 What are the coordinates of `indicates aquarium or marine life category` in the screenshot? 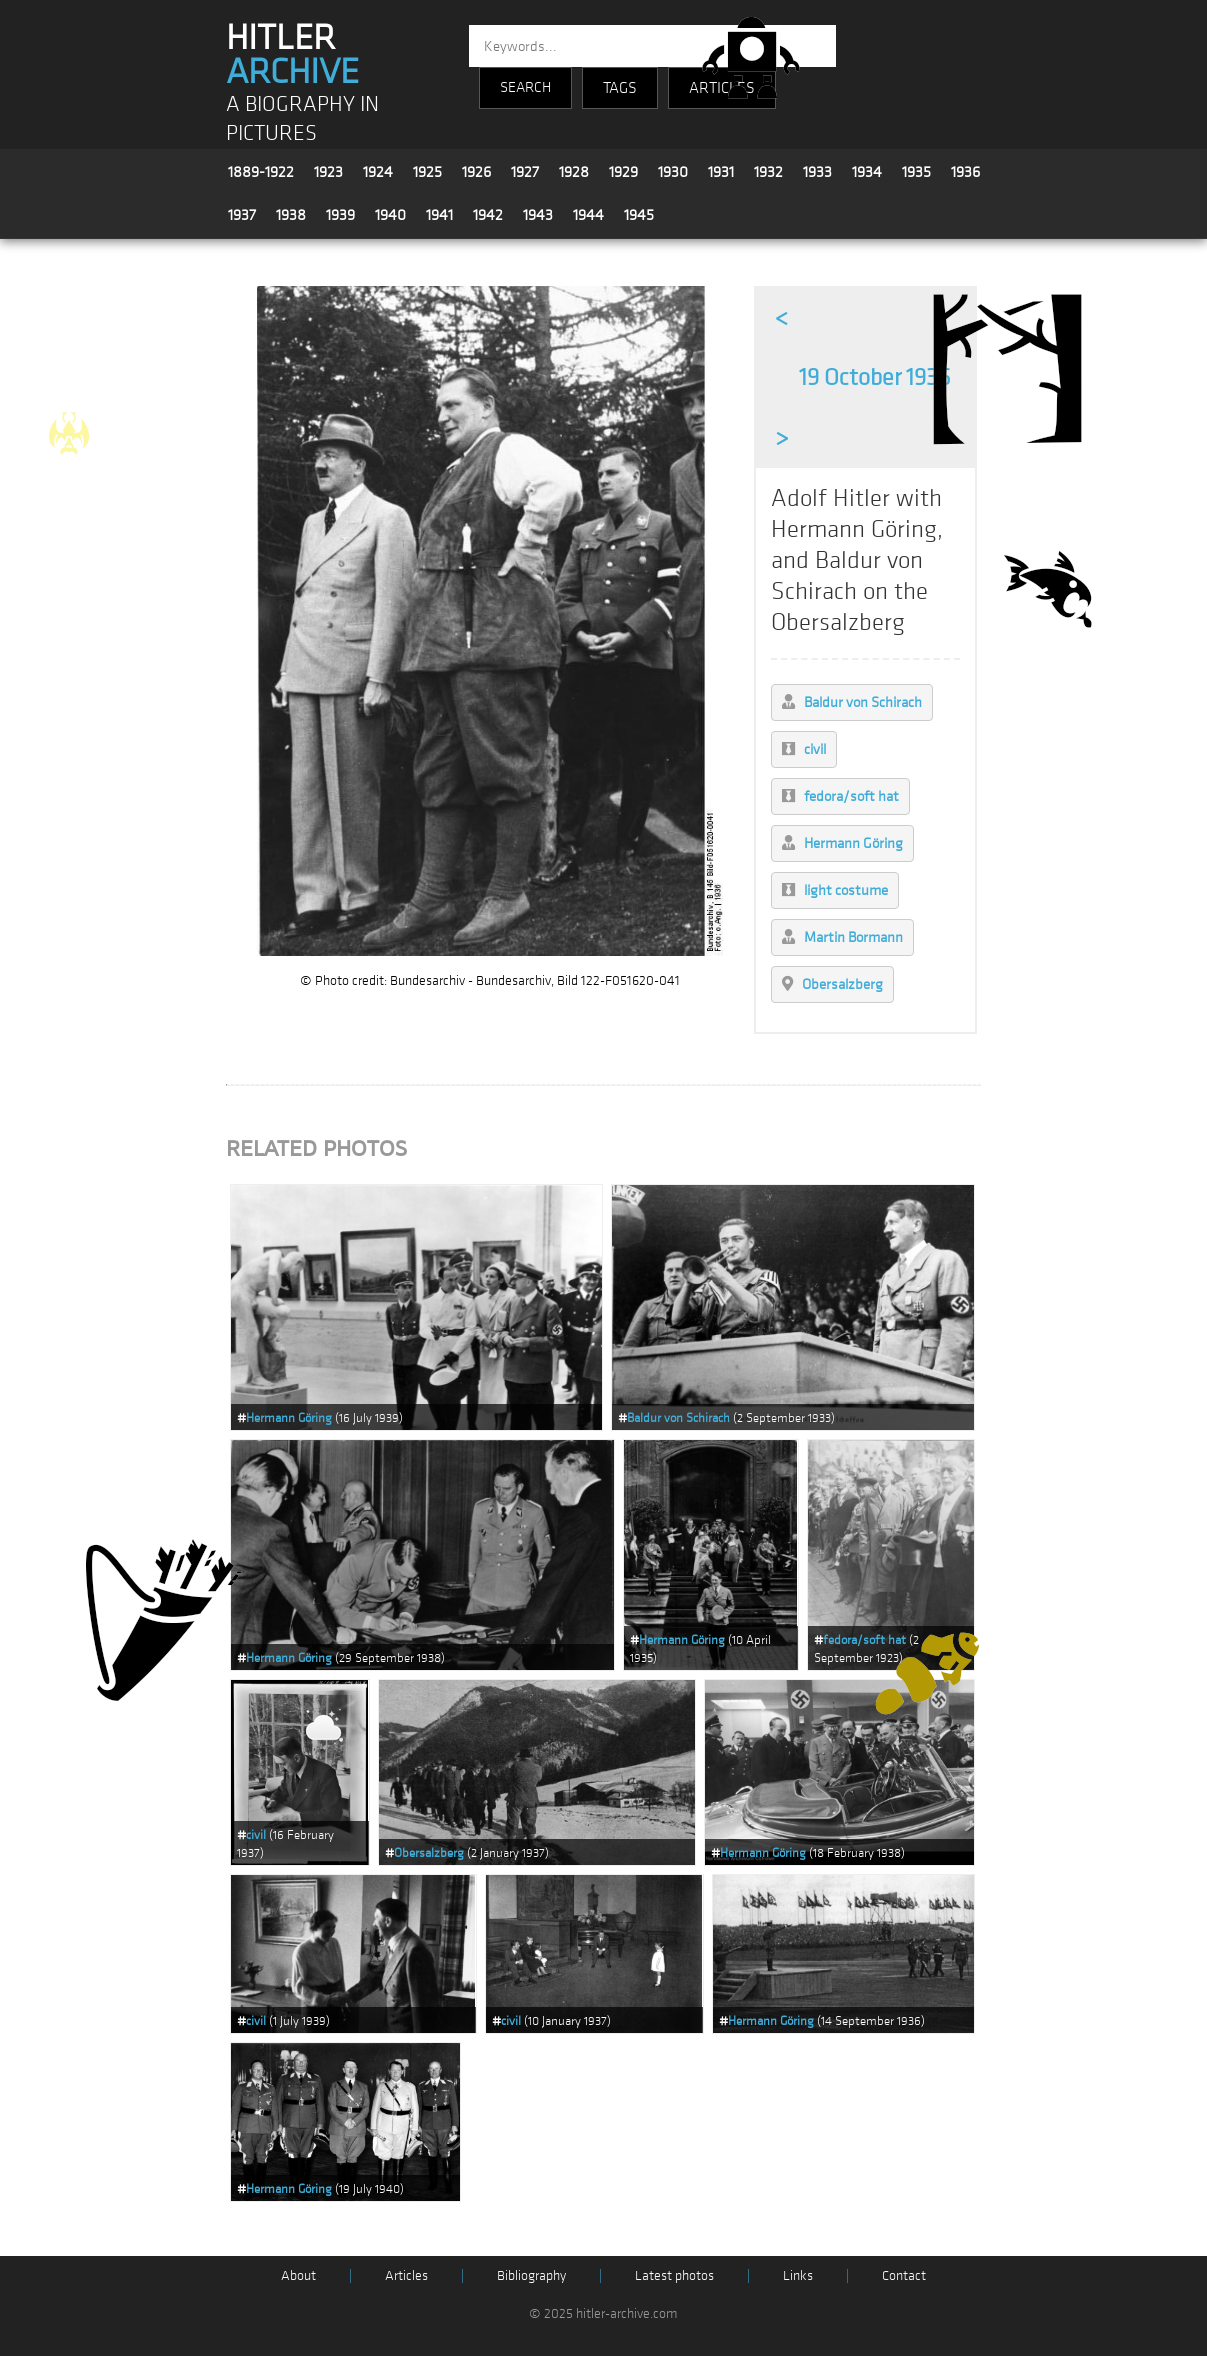 It's located at (927, 1673).